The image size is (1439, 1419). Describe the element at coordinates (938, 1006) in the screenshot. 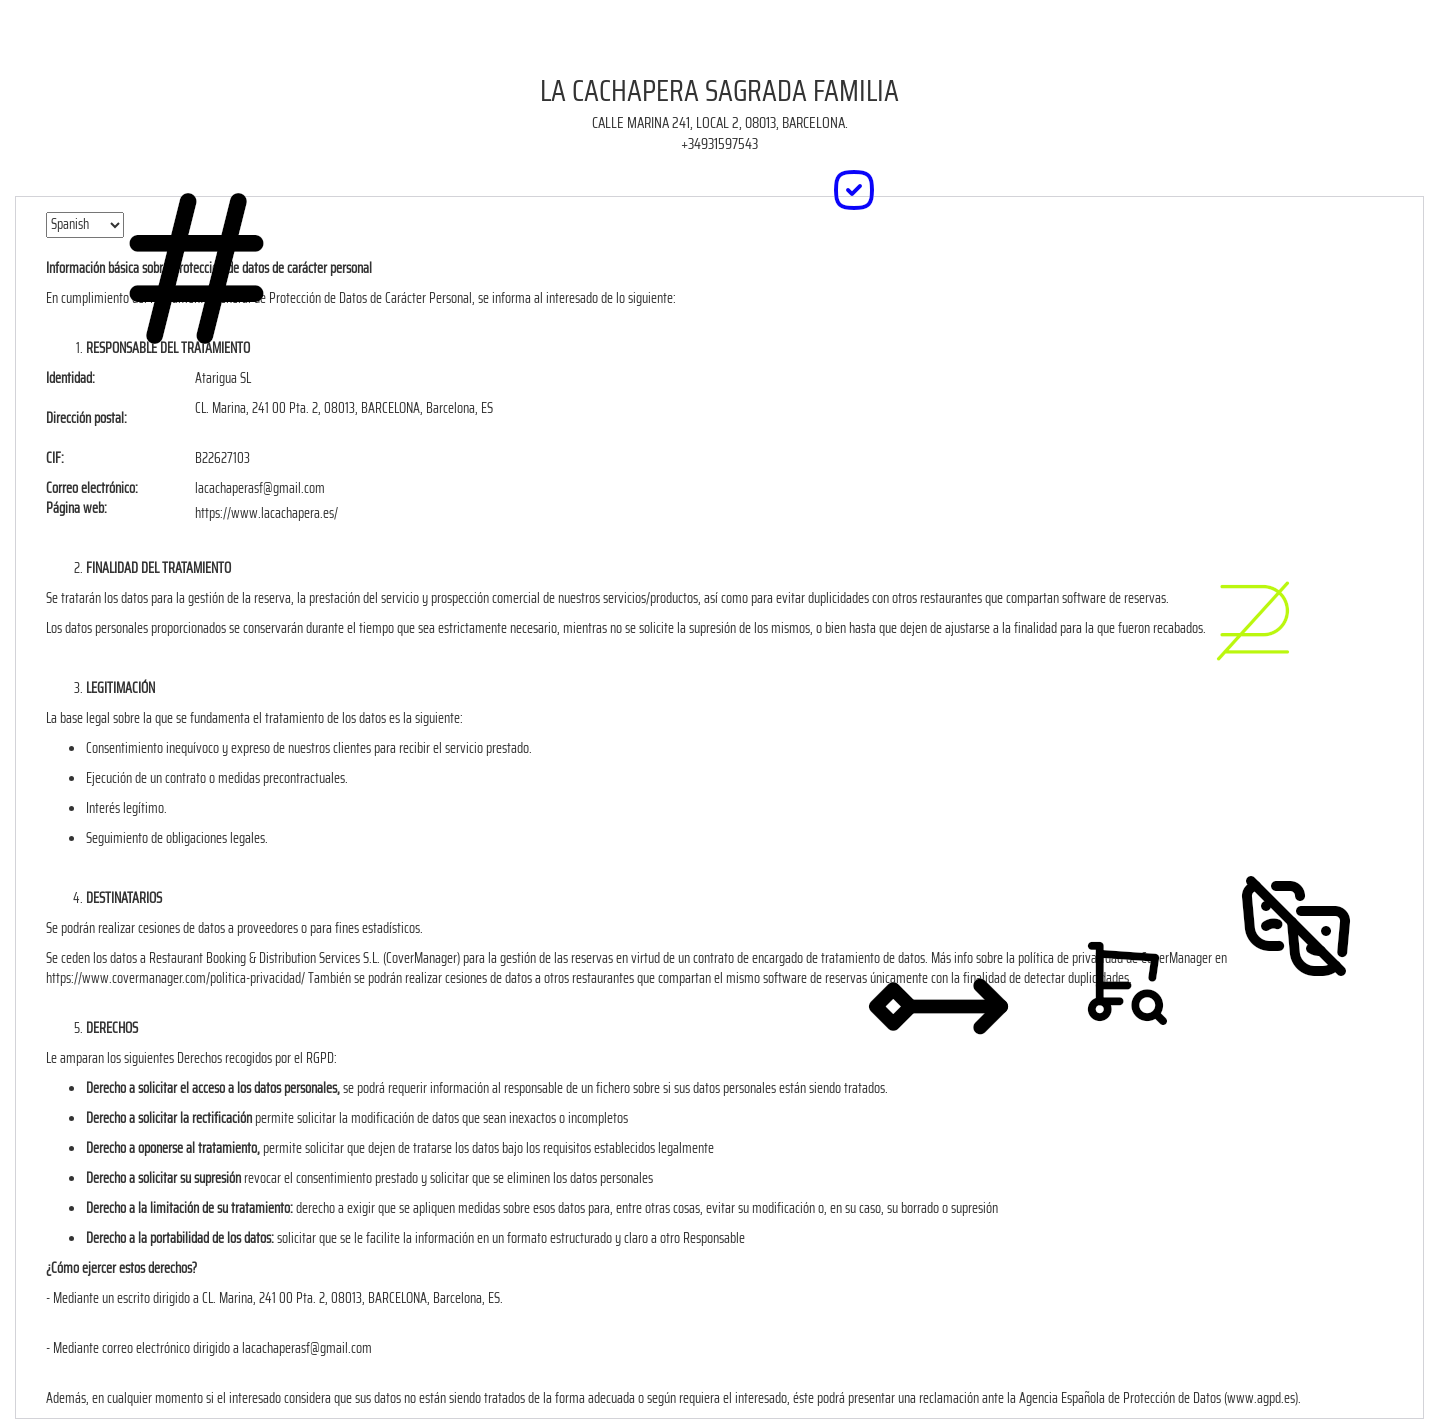

I see `navigate to the next step or section` at that location.